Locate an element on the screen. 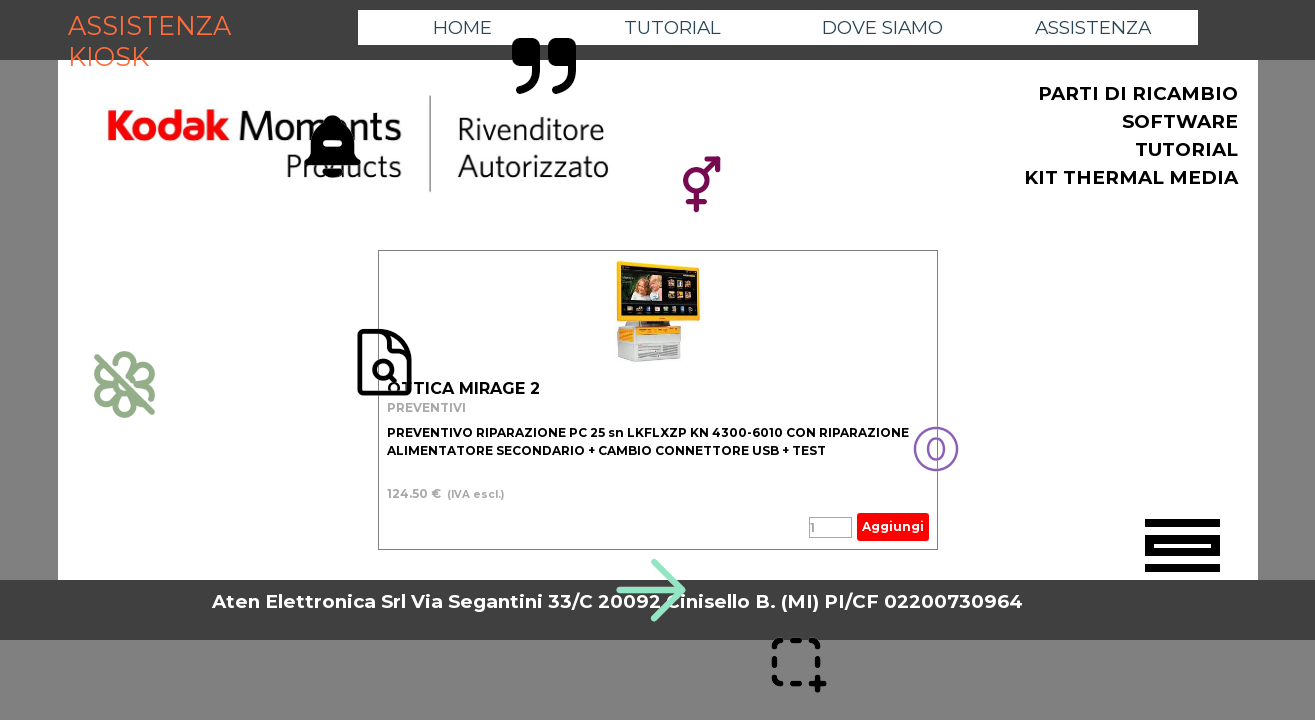  insert a quotation or blockquote is located at coordinates (544, 66).